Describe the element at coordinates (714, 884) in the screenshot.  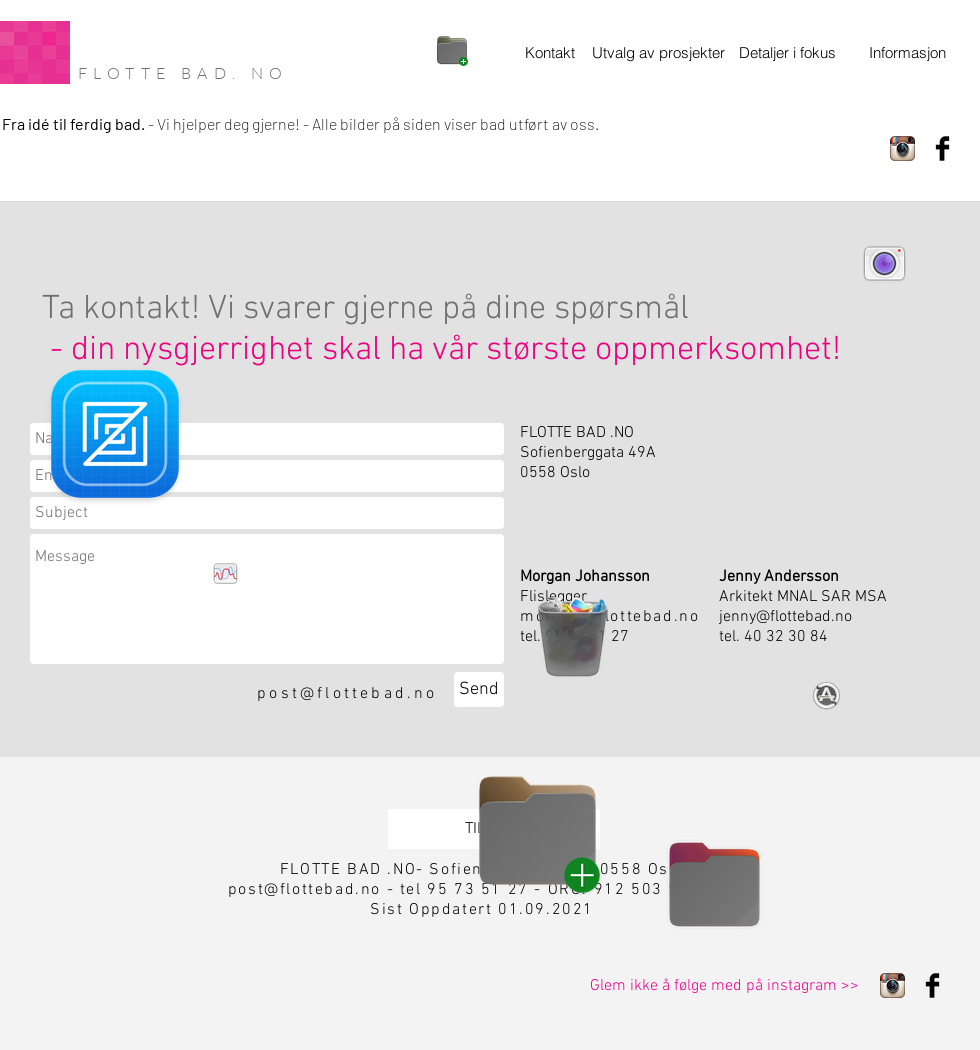
I see `open folder or directory` at that location.